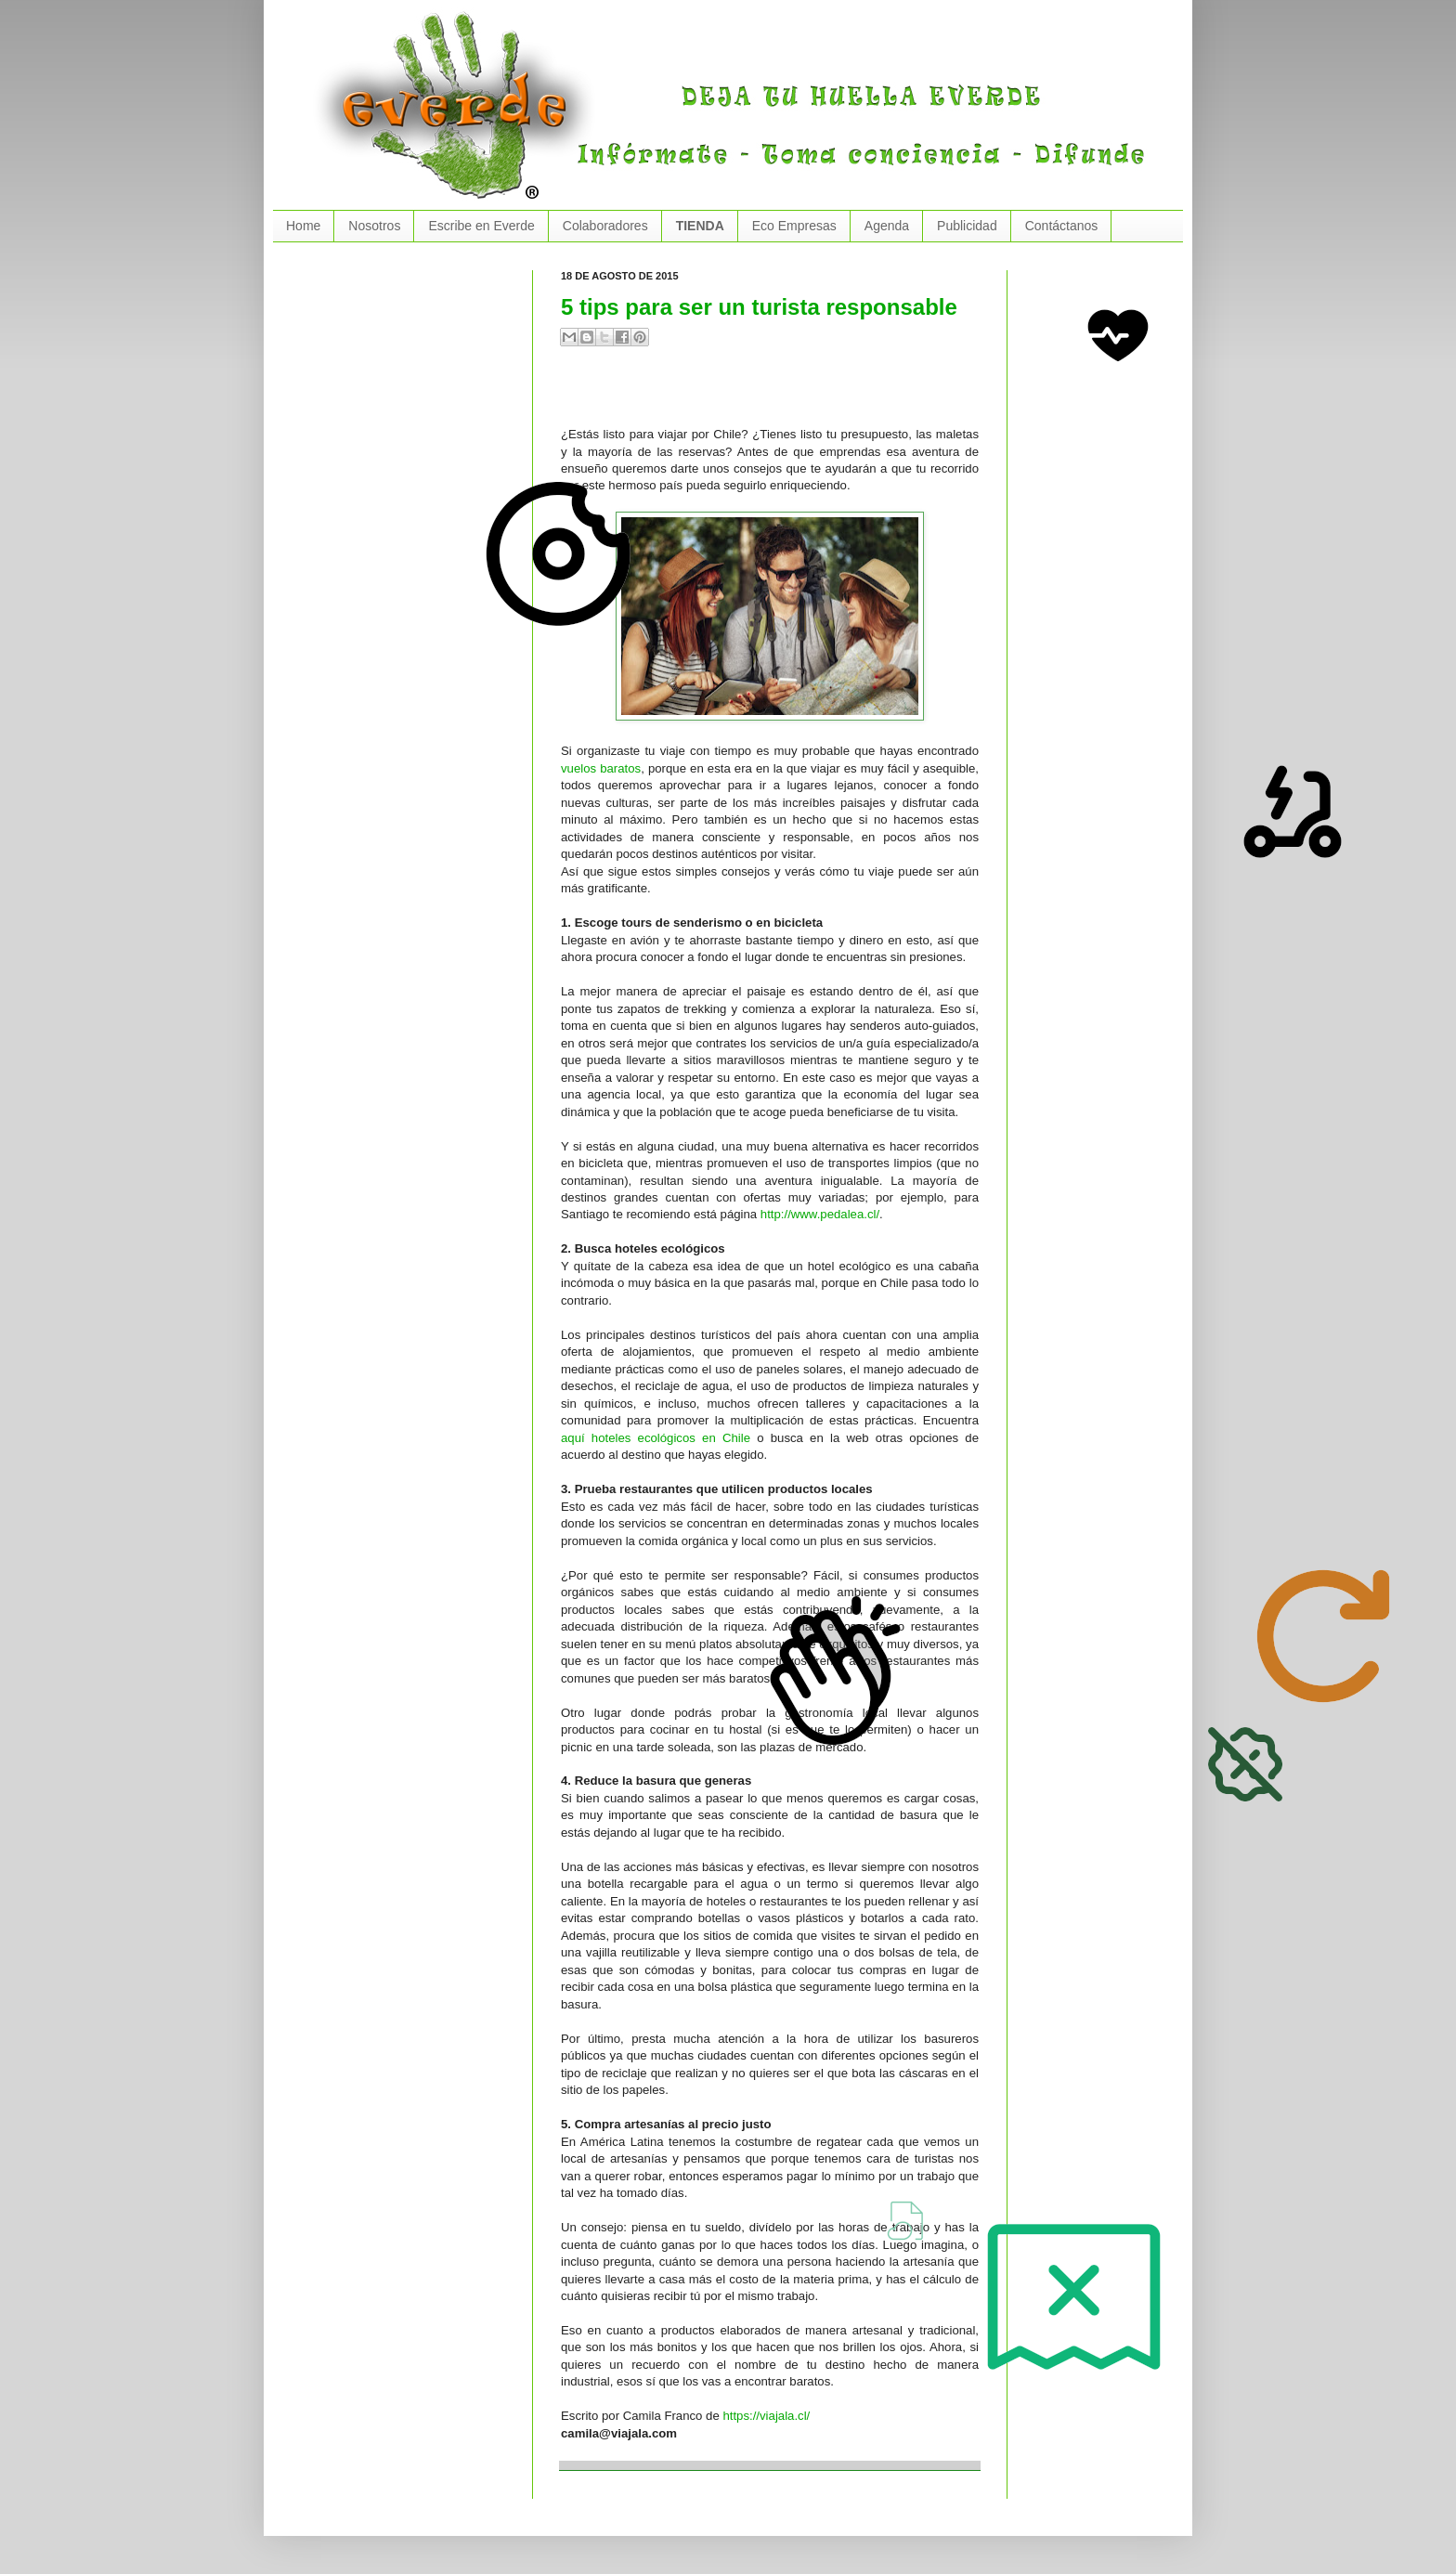  What do you see at coordinates (1118, 333) in the screenshot?
I see `view health or fitness data` at bounding box center [1118, 333].